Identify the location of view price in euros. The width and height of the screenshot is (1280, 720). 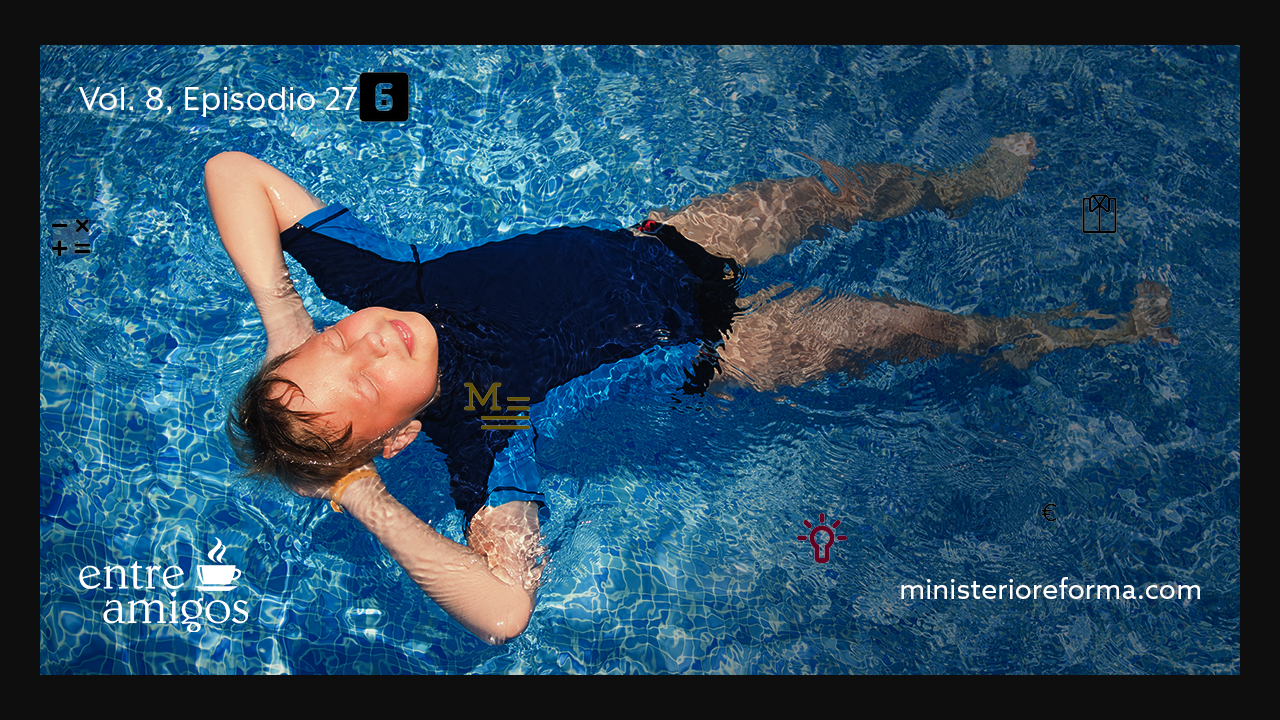
(1050, 512).